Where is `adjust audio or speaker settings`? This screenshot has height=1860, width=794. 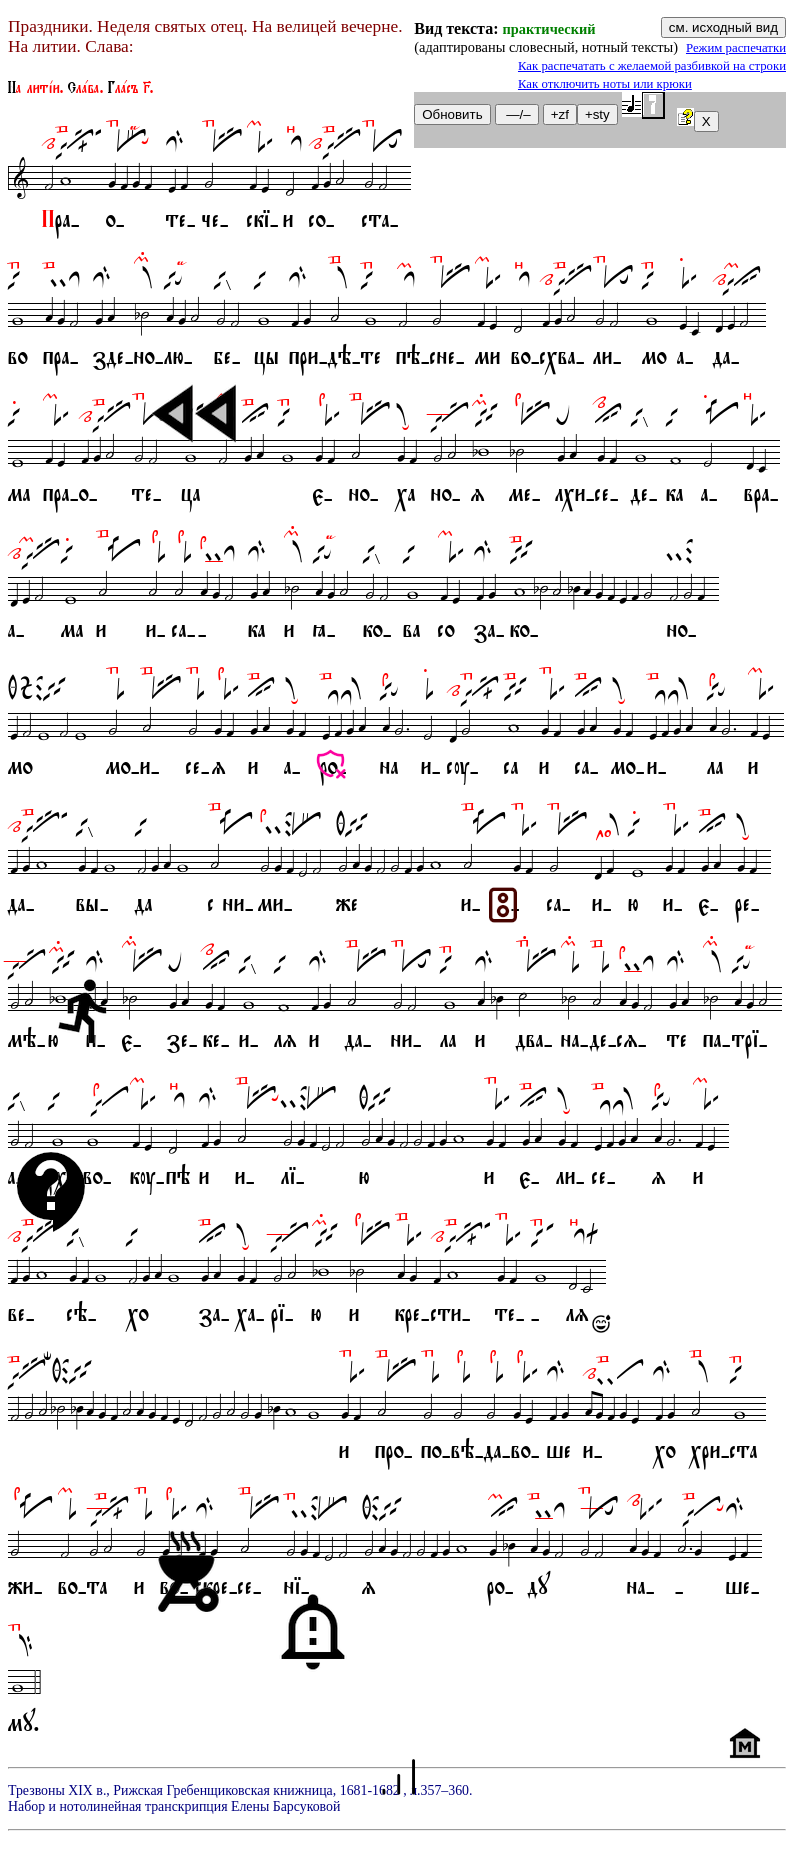 adjust audio or speaker settings is located at coordinates (503, 905).